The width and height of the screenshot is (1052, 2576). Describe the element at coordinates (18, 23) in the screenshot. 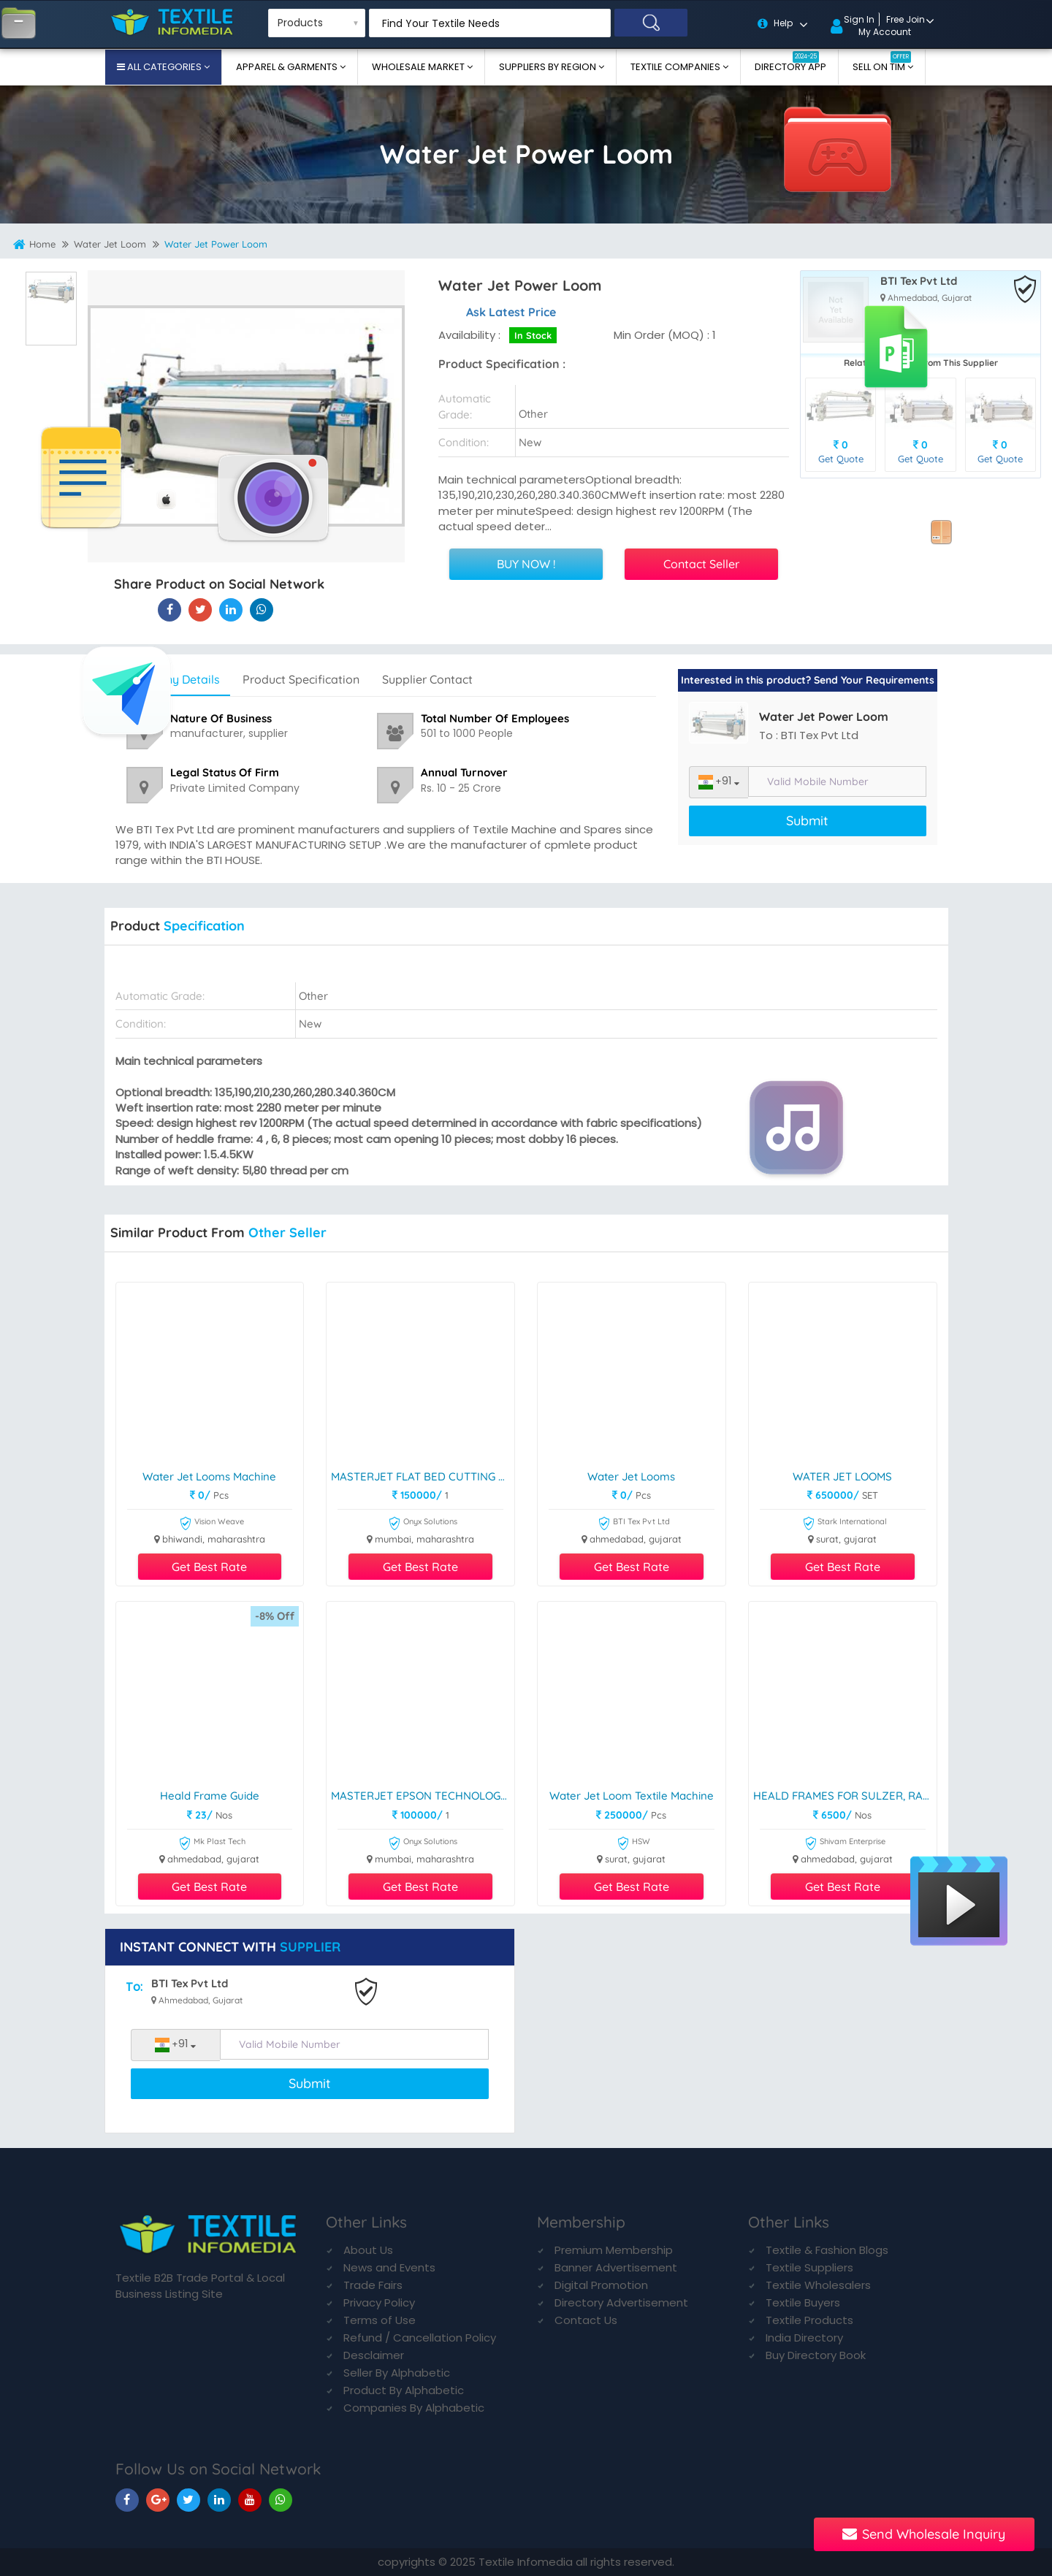

I see `open the file manager app` at that location.